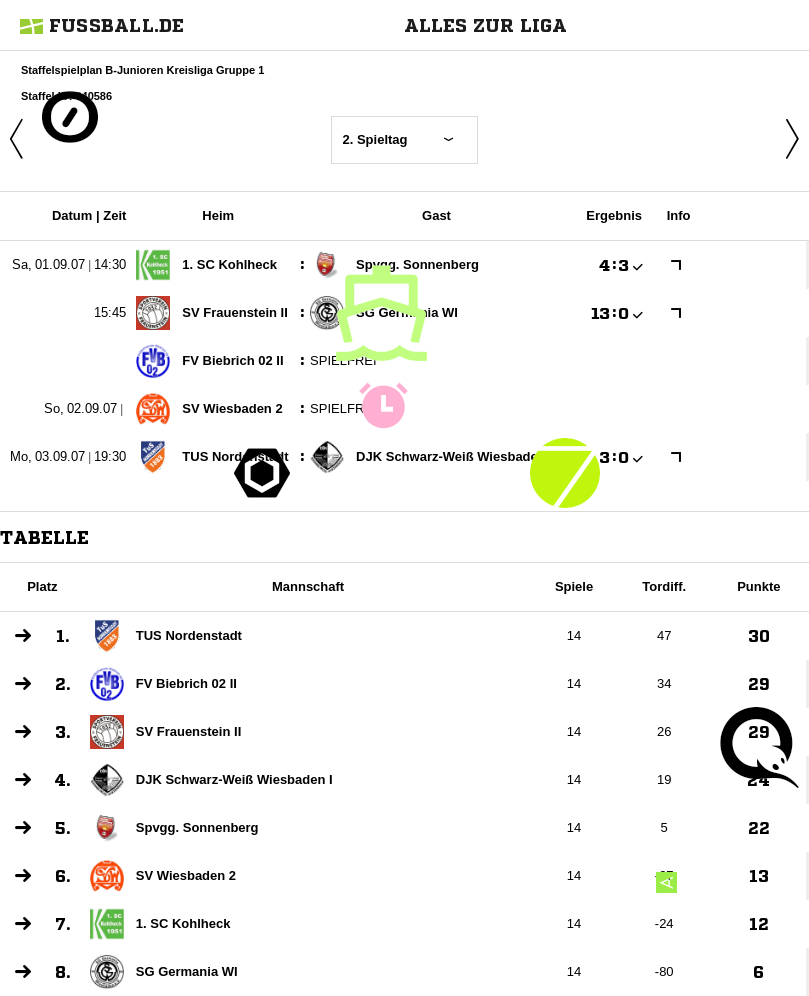 This screenshot has height=996, width=809. I want to click on eslint code linting tool logo, so click(262, 473).